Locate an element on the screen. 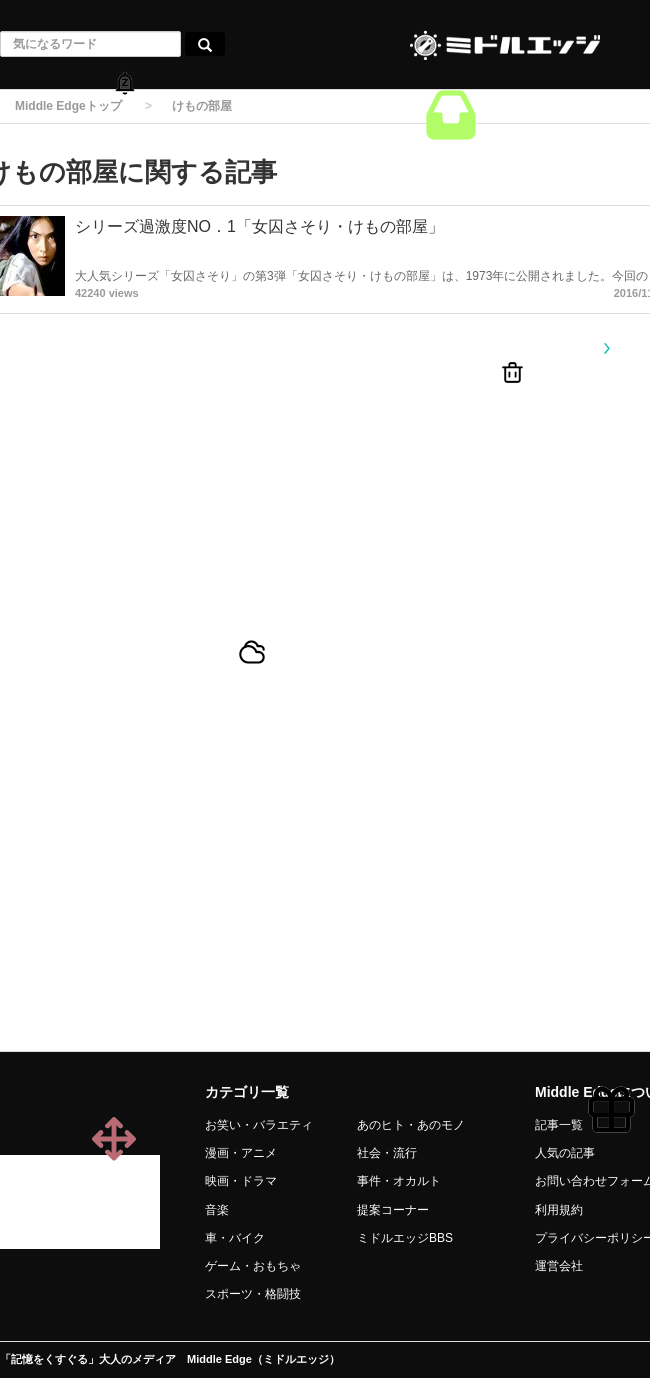  view gifts or rewards is located at coordinates (611, 1109).